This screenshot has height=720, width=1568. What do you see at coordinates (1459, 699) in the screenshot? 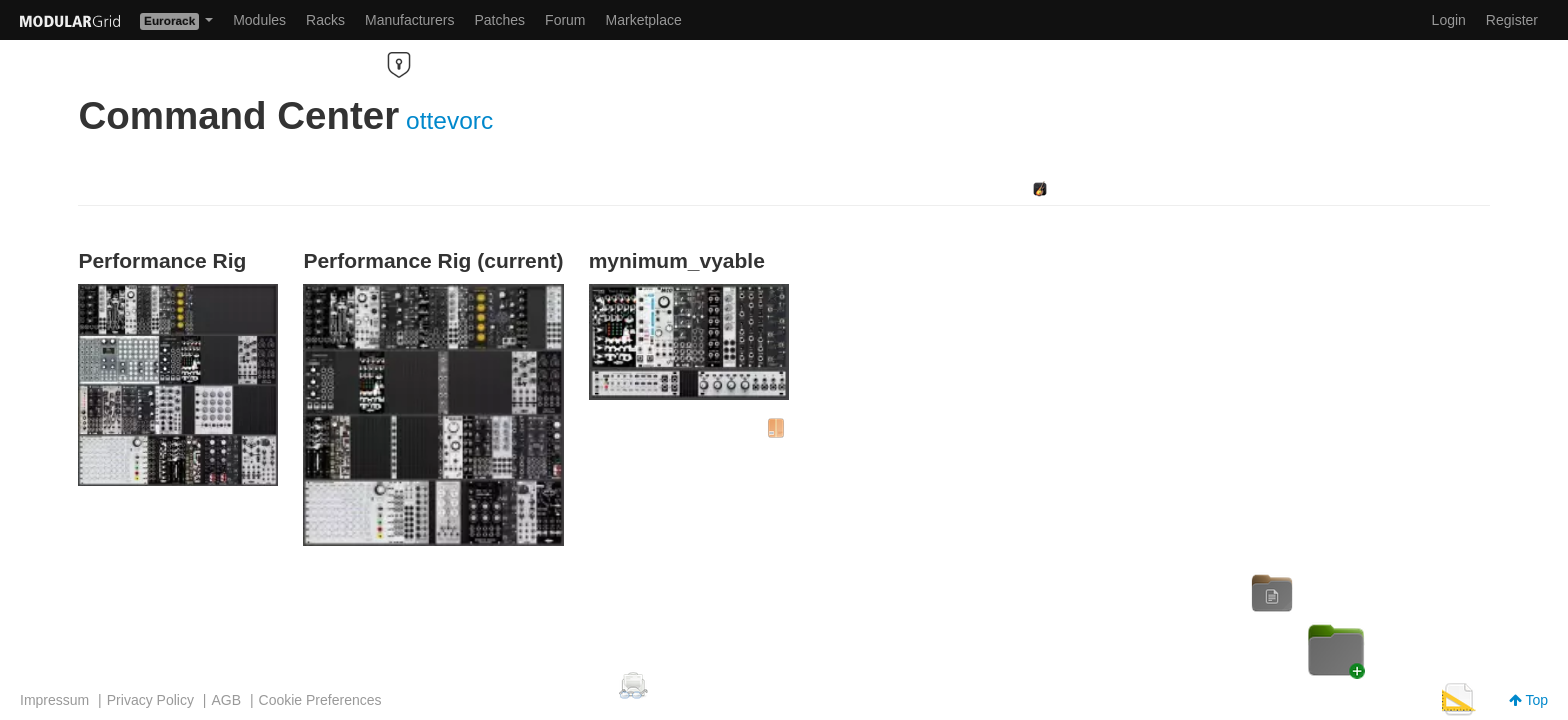
I see `configure page layout and formatting options` at bounding box center [1459, 699].